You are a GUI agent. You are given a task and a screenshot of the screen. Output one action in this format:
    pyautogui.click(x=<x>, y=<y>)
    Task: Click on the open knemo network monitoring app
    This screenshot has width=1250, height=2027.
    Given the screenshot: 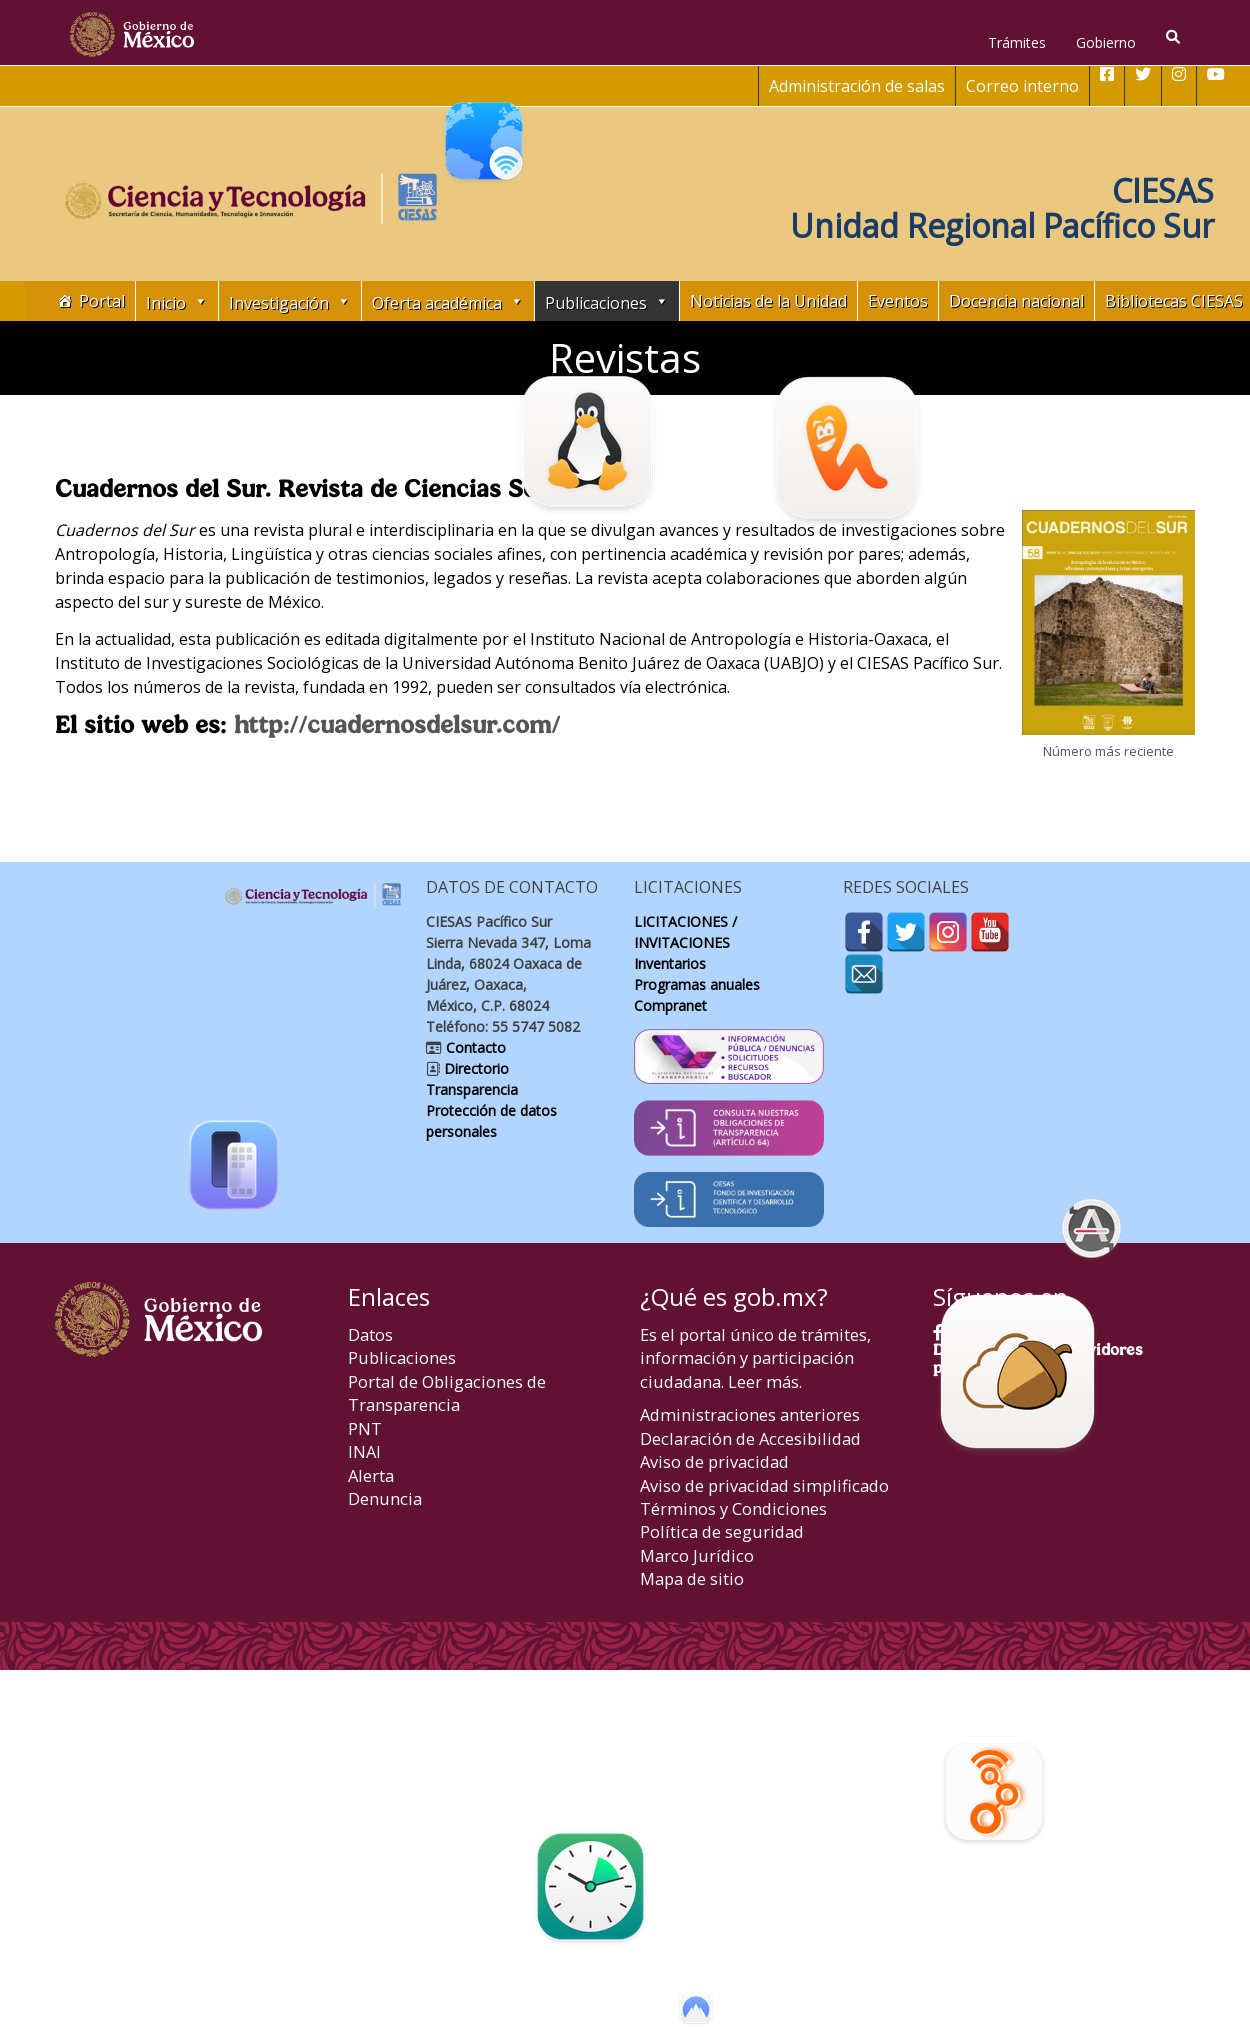 What is the action you would take?
    pyautogui.click(x=484, y=141)
    